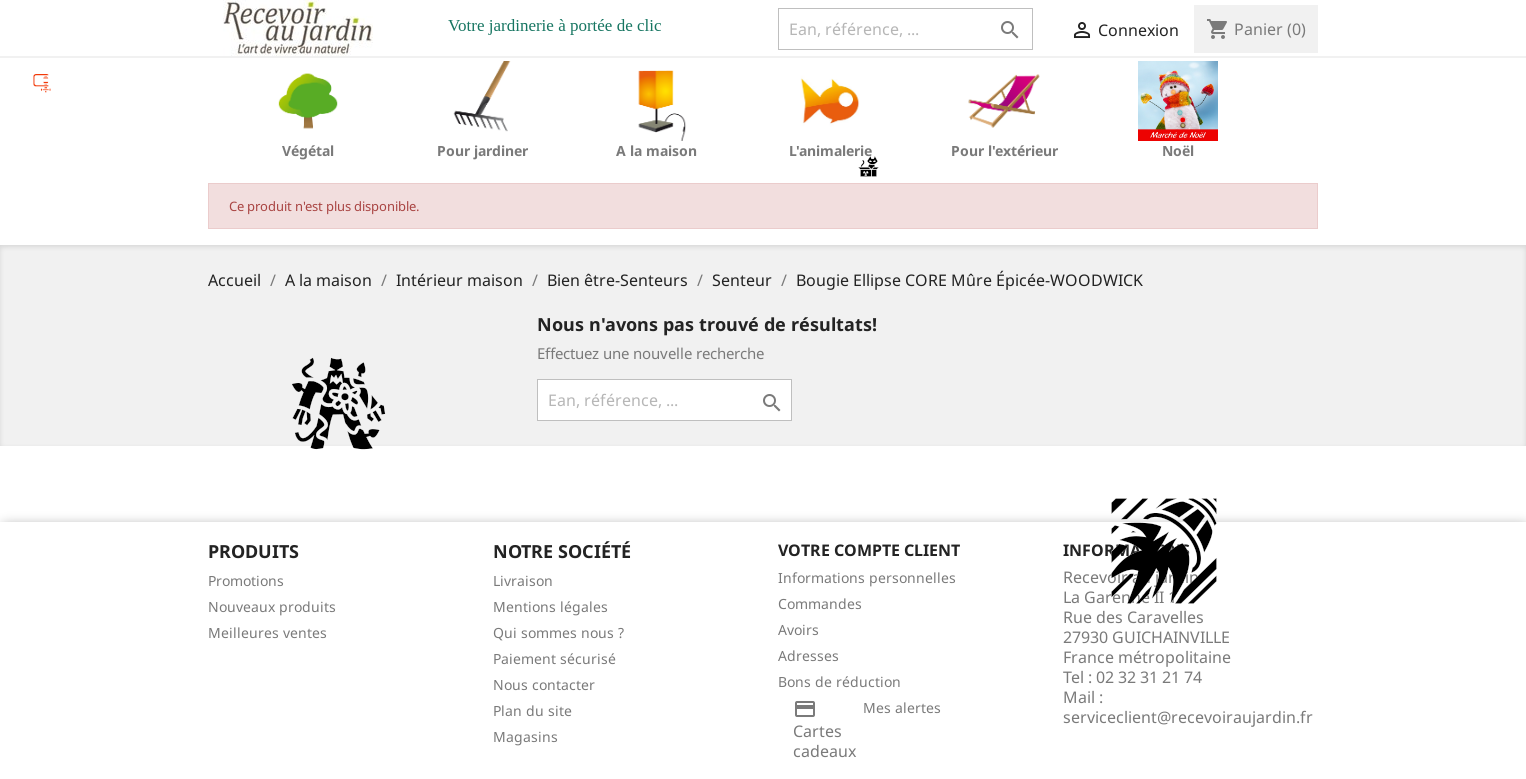  What do you see at coordinates (41, 83) in the screenshot?
I see `clamp or secure an object in place` at bounding box center [41, 83].